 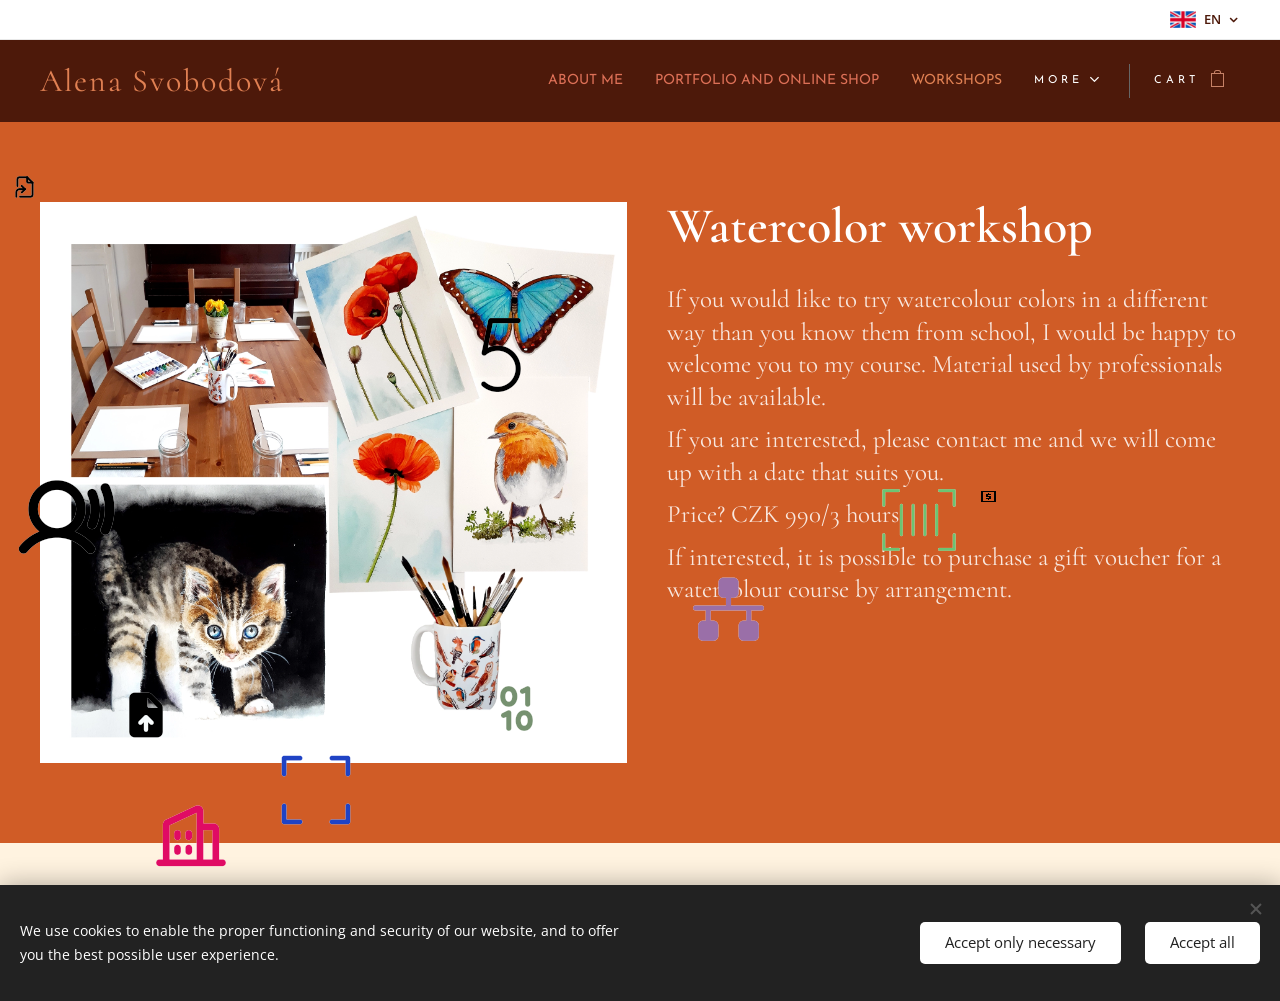 What do you see at coordinates (919, 520) in the screenshot?
I see `scan a barcode` at bounding box center [919, 520].